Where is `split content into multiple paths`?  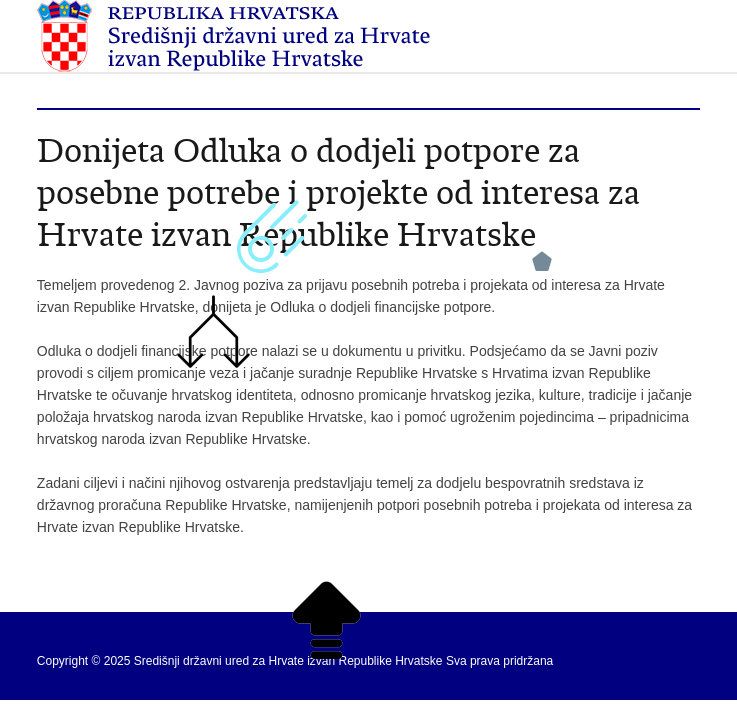
split content into multiple paths is located at coordinates (213, 334).